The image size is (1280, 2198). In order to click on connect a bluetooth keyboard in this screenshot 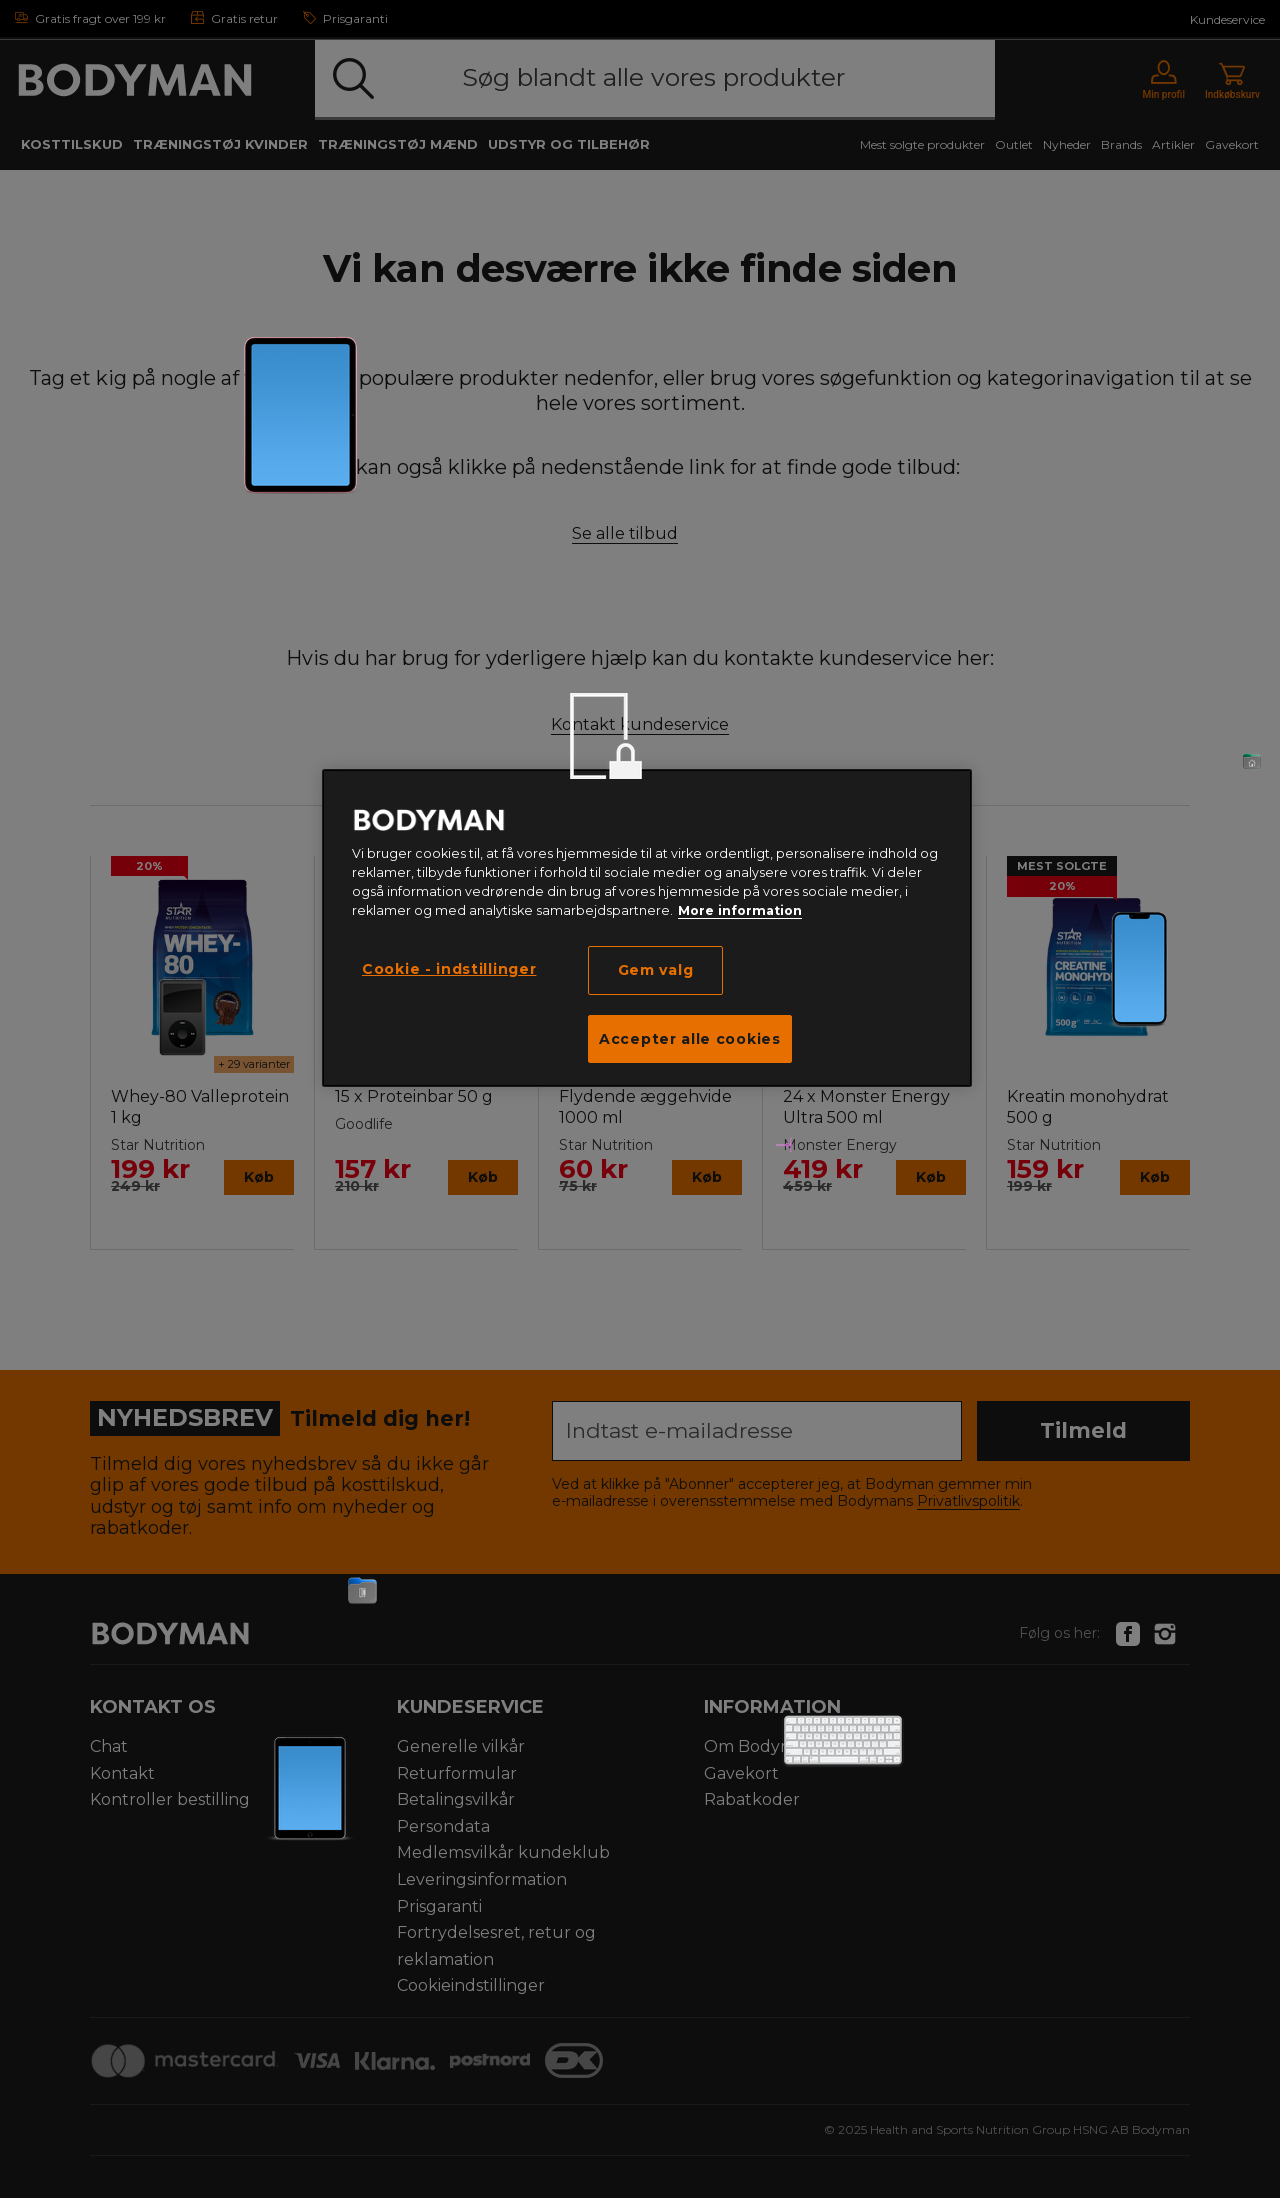, I will do `click(843, 1740)`.